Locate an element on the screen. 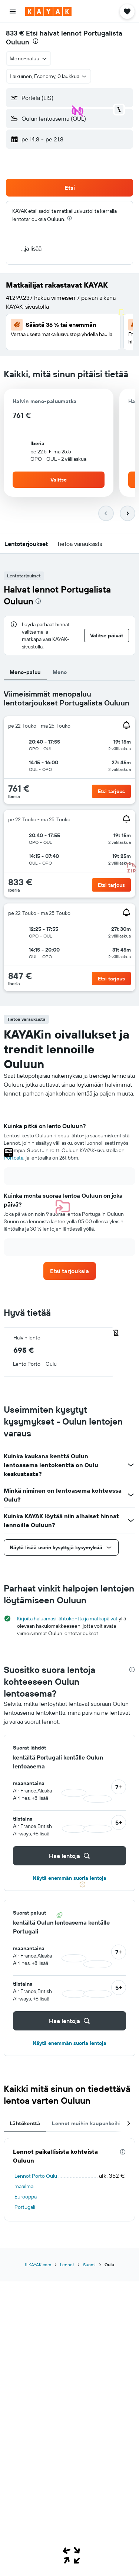 Image resolution: width=139 pixels, height=2576 pixels. adjust level or alignment settings is located at coordinates (82, 1884).